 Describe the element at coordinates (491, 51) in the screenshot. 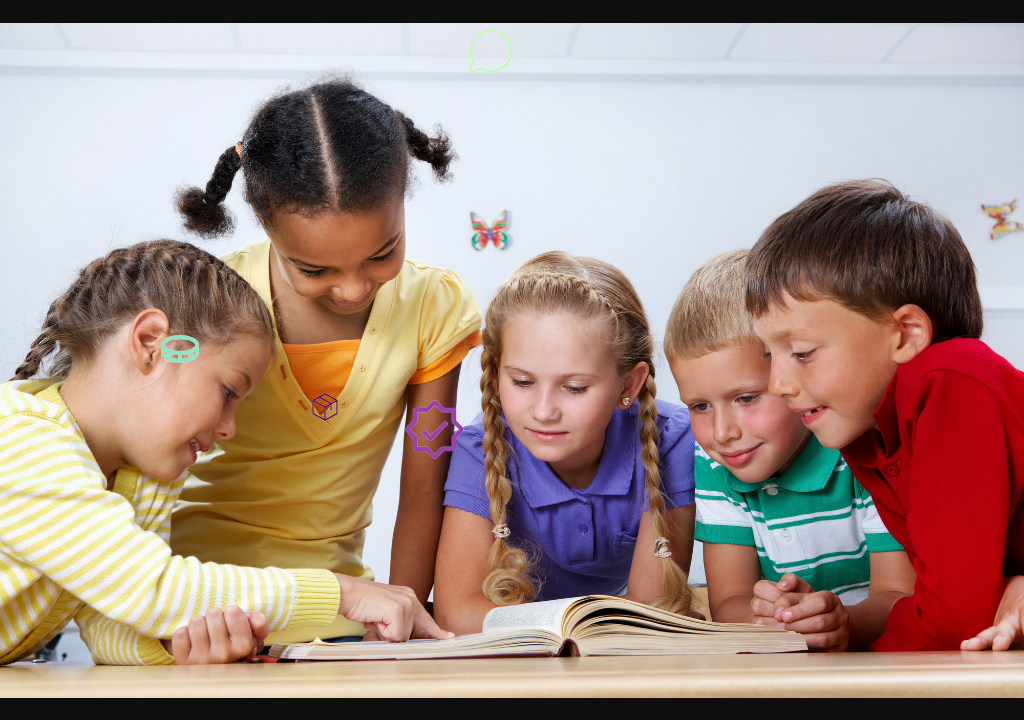

I see `open chat or messaging` at that location.